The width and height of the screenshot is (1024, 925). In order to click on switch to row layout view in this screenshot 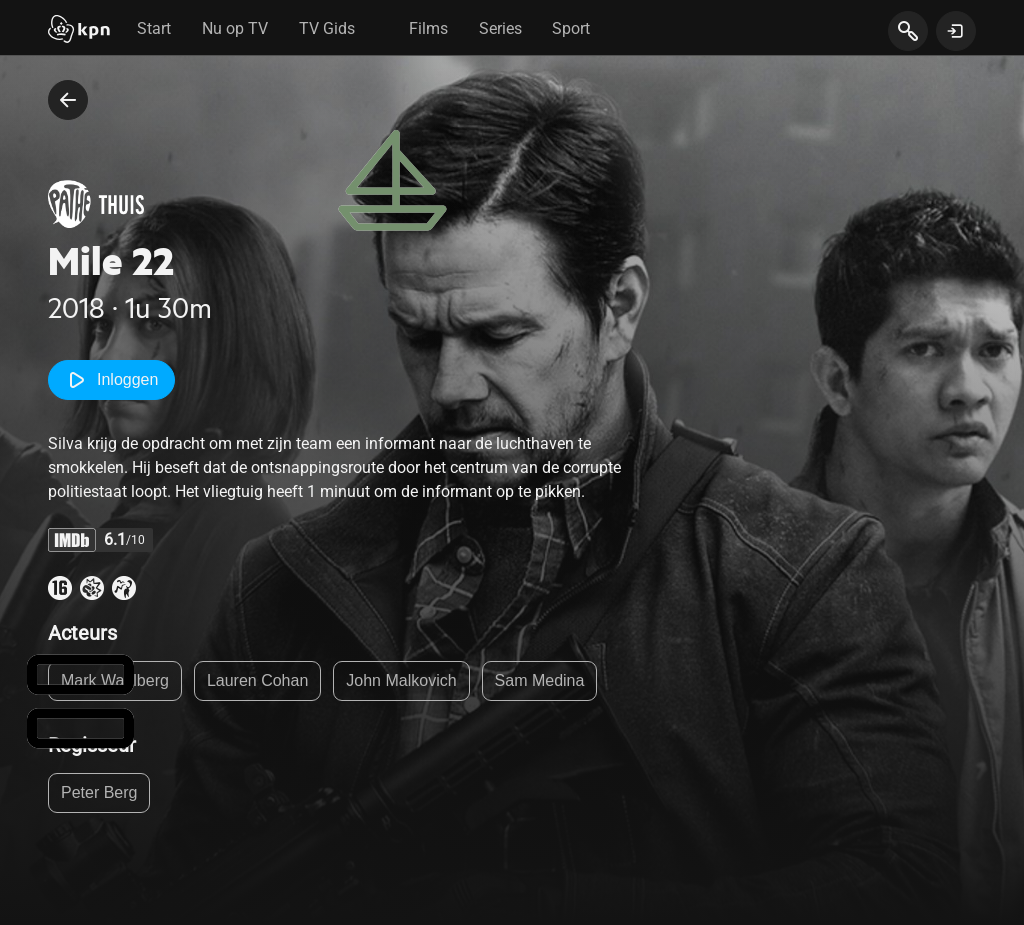, I will do `click(80, 701)`.